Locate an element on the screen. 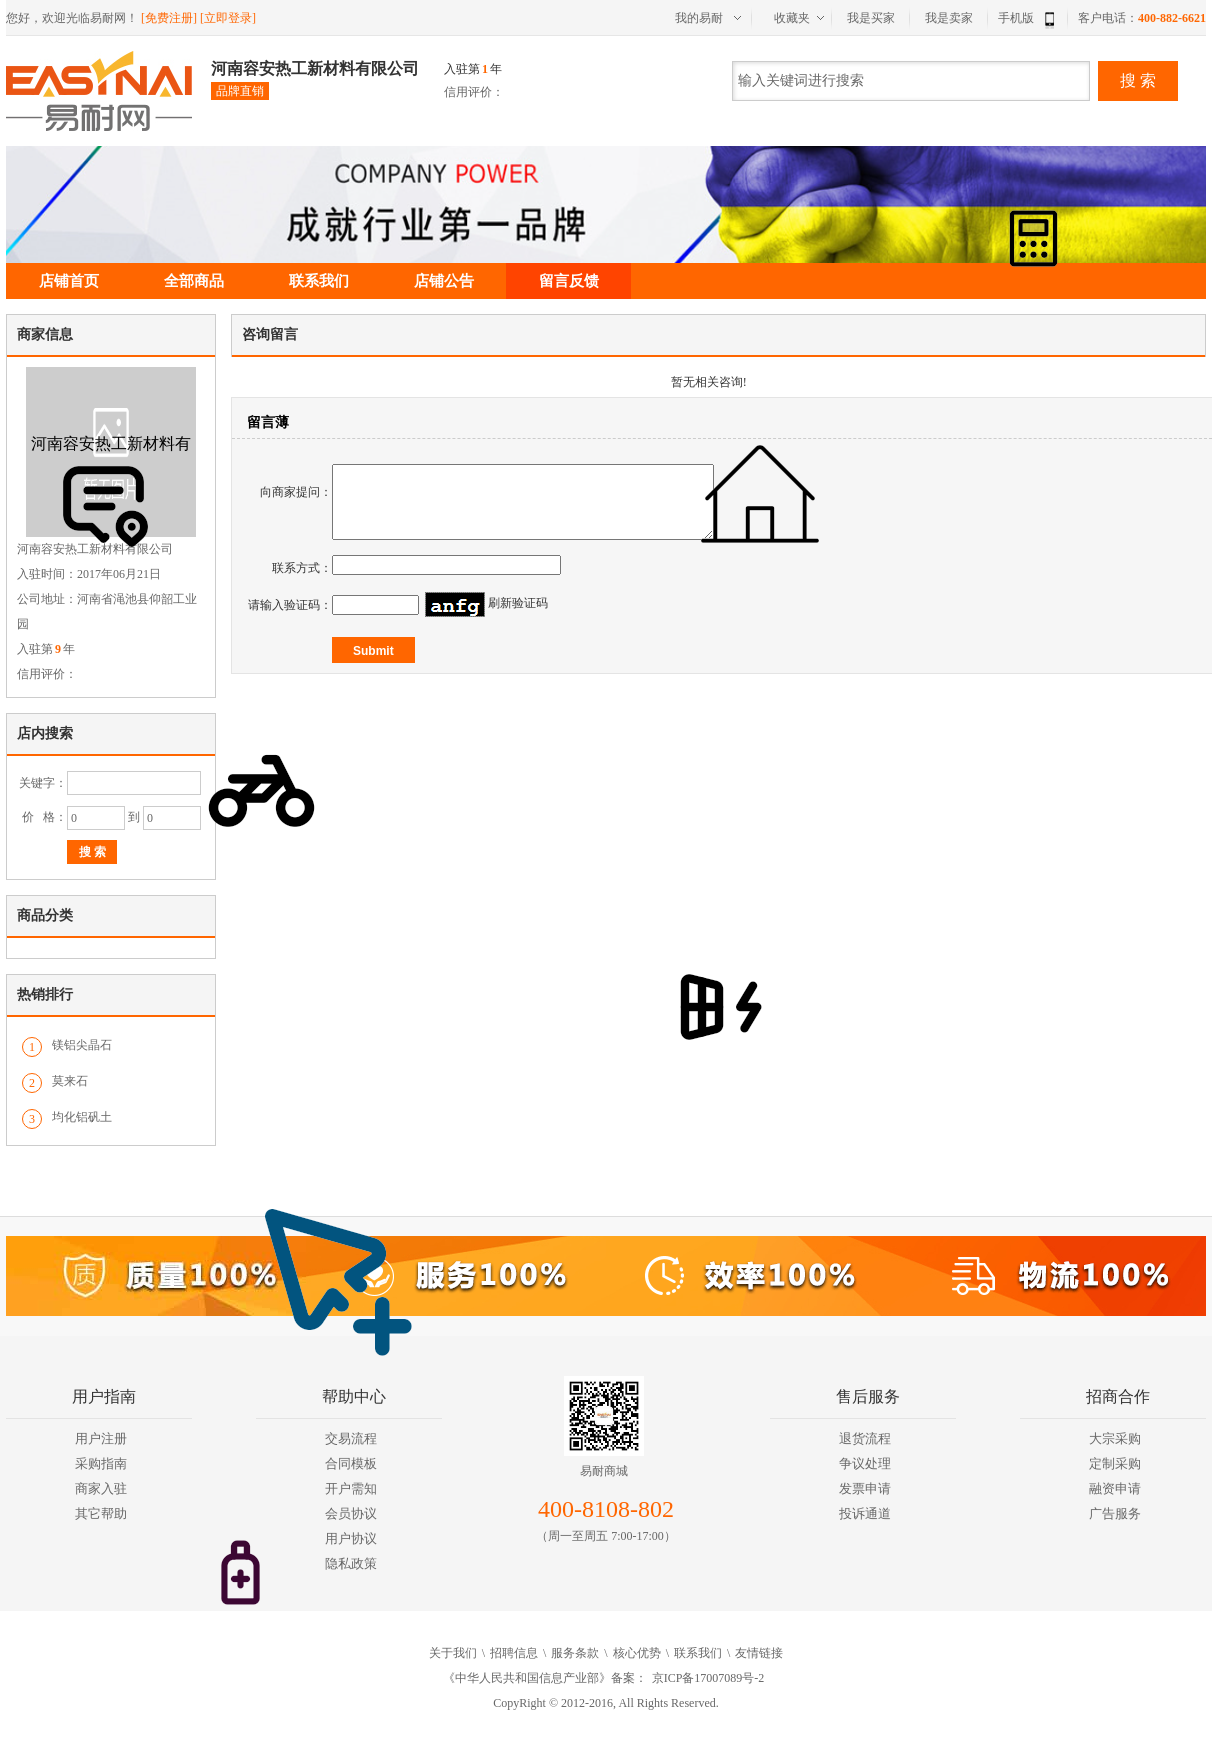  pin a message to a specific location is located at coordinates (103, 502).